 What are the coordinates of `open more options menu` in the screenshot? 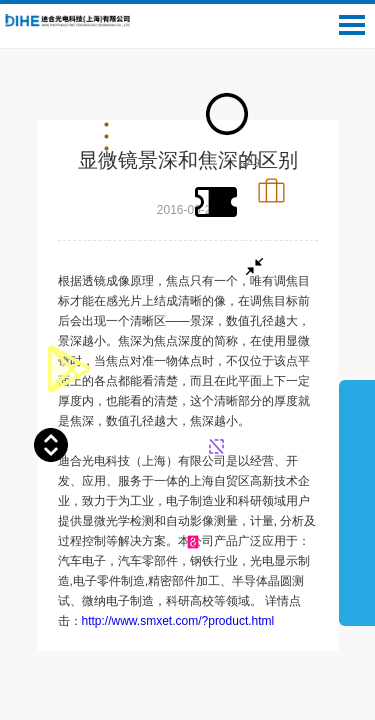 It's located at (106, 136).